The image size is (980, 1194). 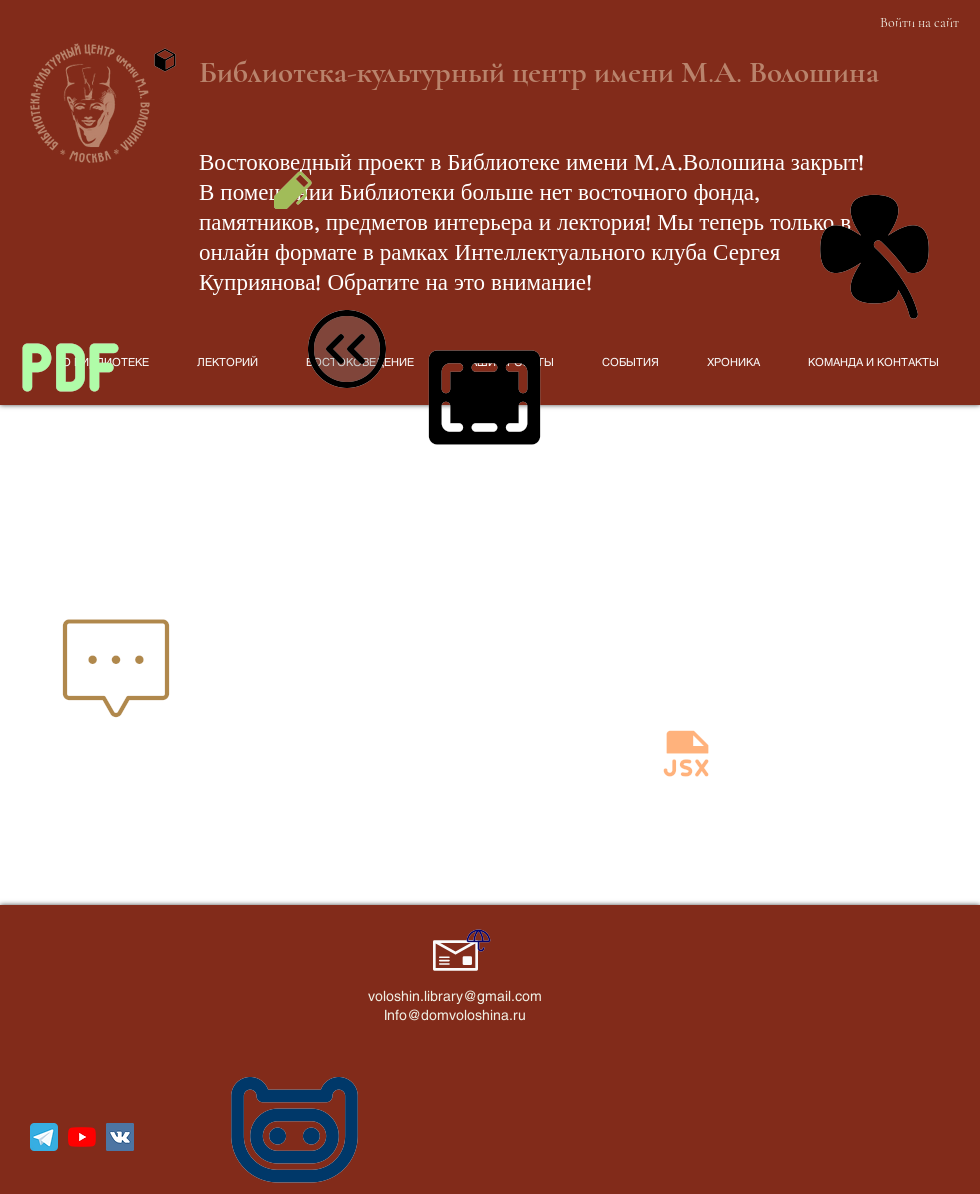 What do you see at coordinates (294, 1125) in the screenshot?
I see `finn the human character icon from adventure time` at bounding box center [294, 1125].